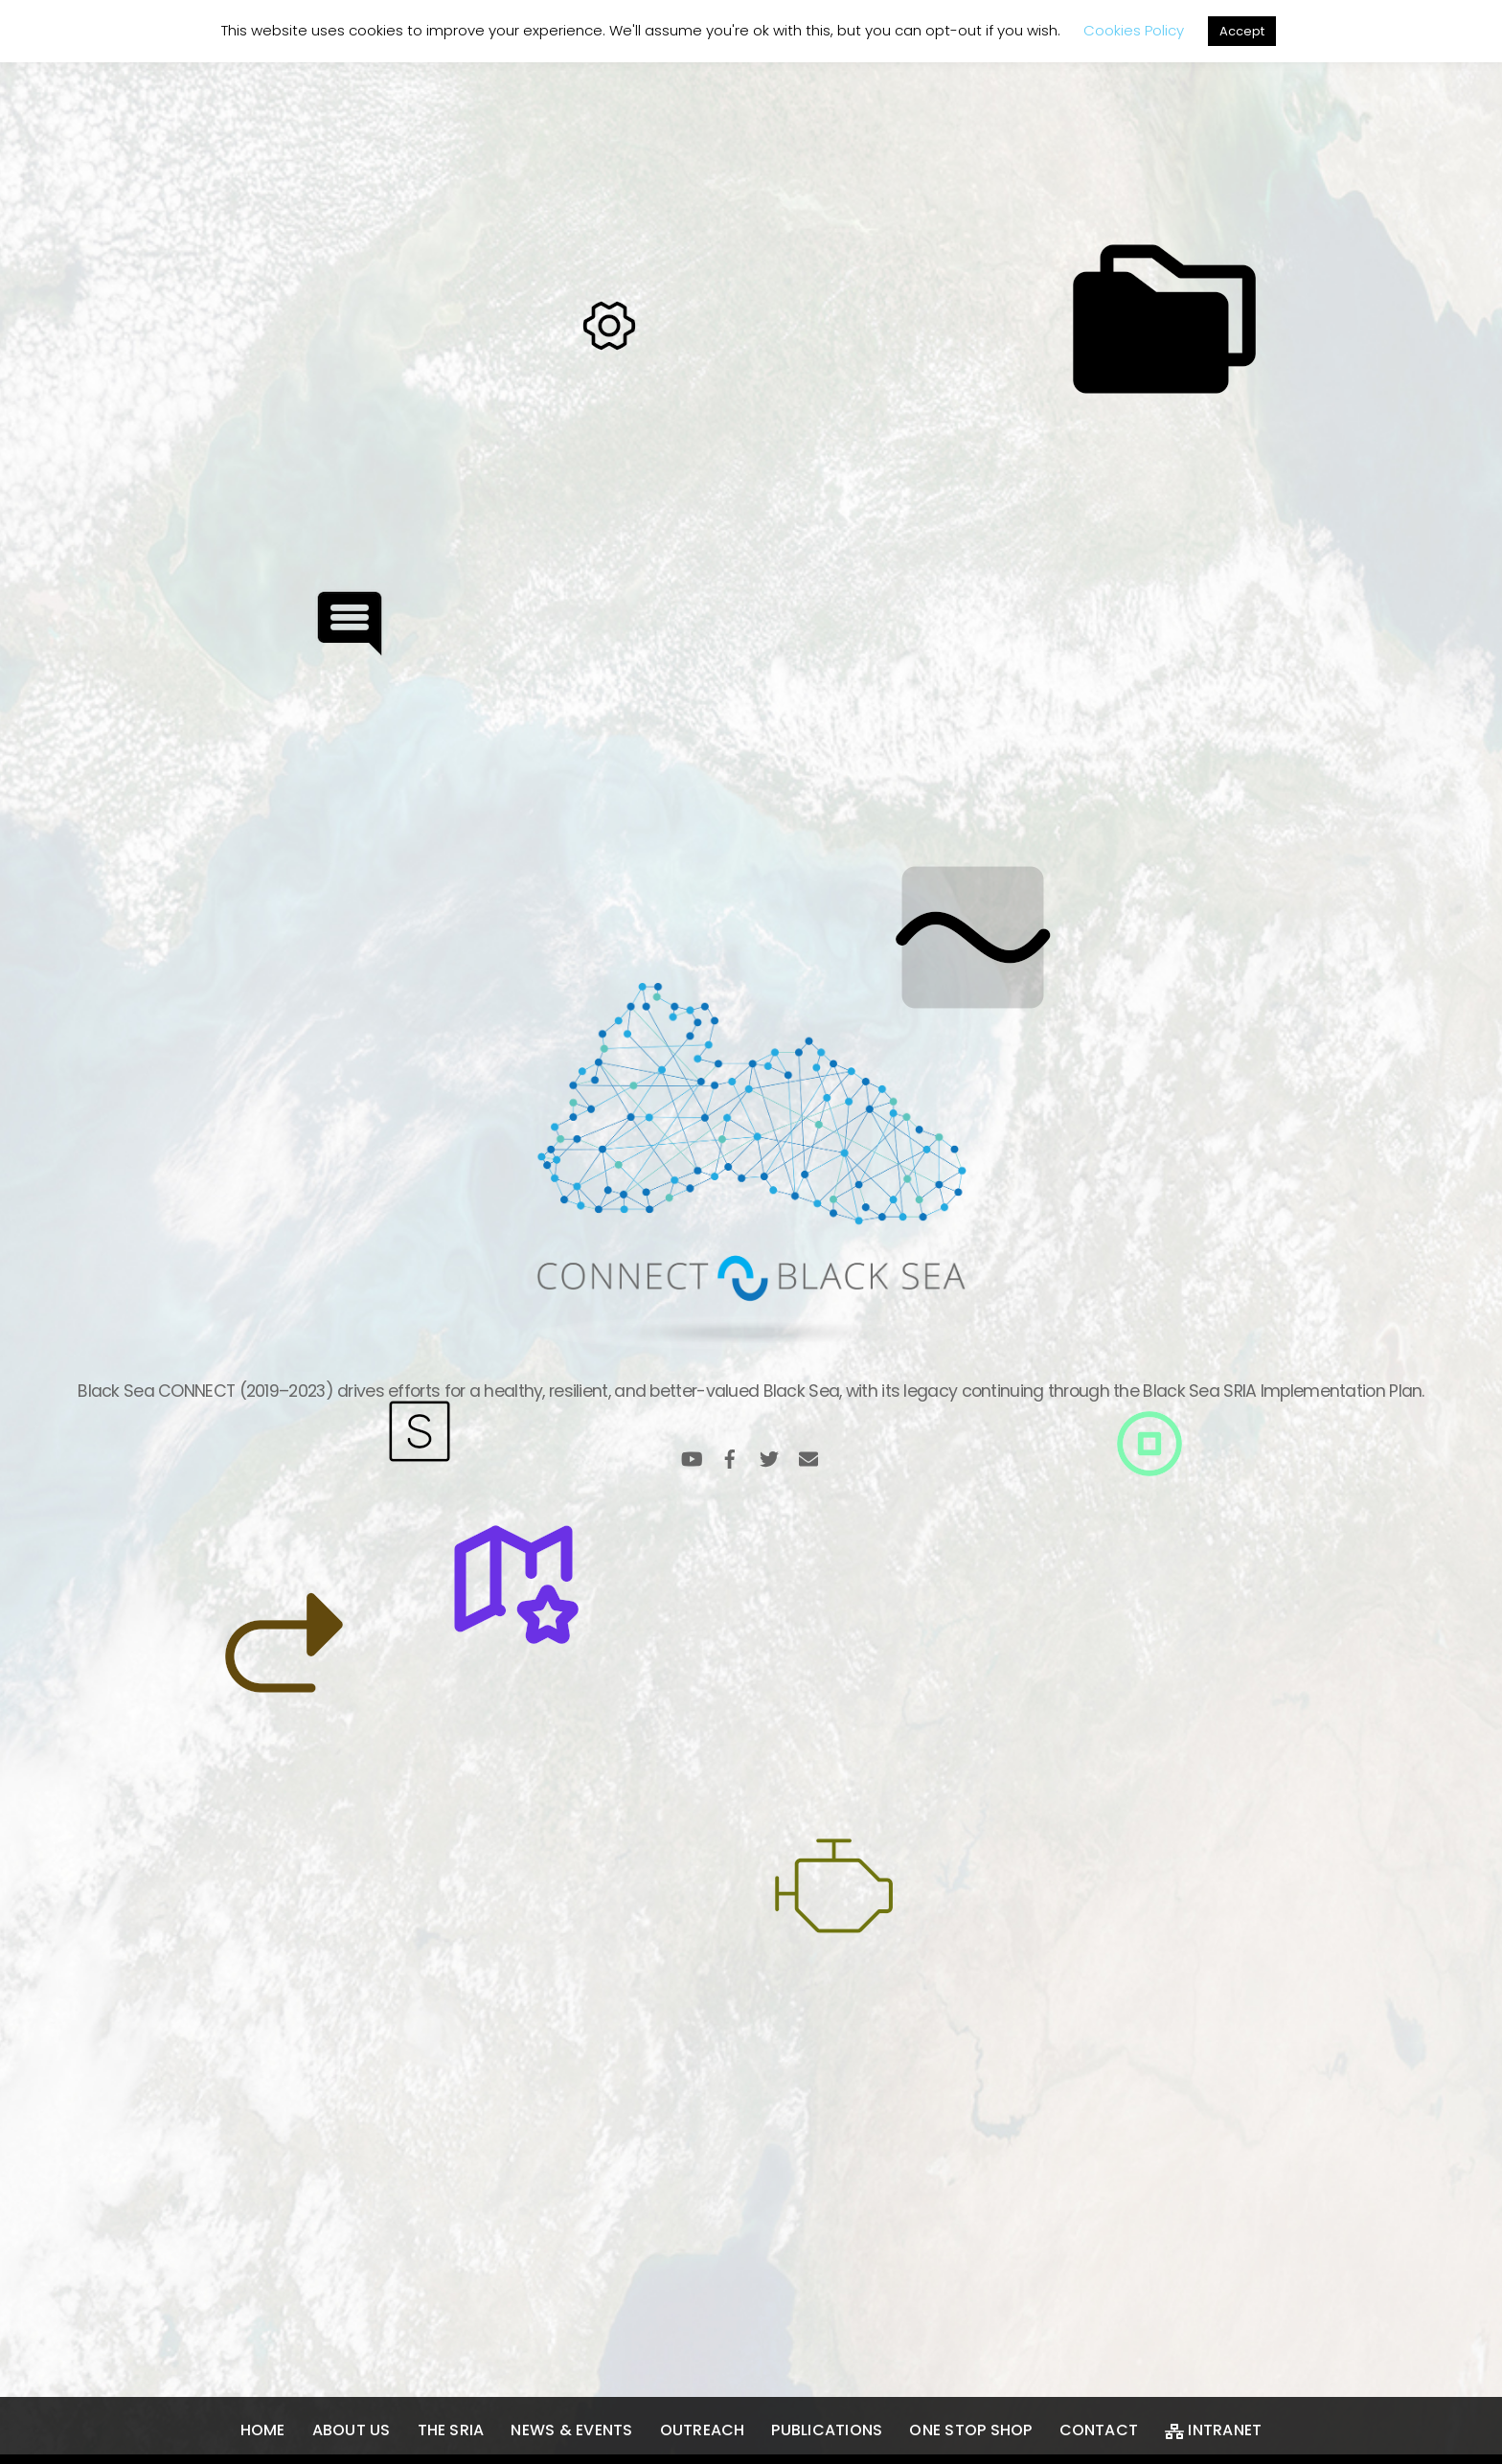  I want to click on redo last action, so click(284, 1647).